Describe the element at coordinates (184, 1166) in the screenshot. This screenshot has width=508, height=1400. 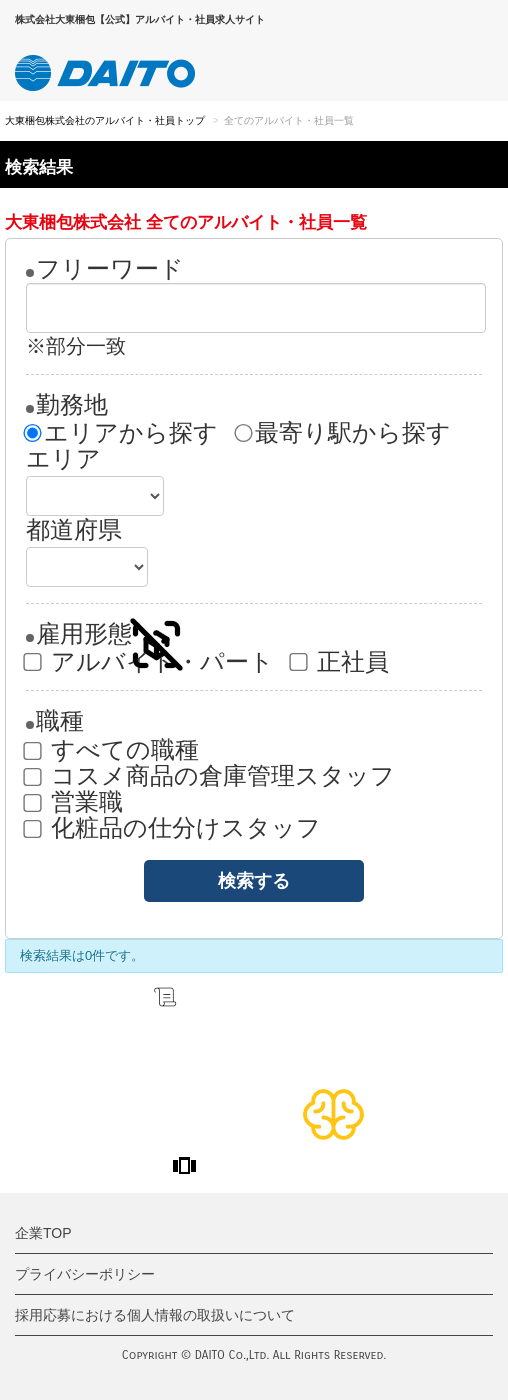
I see `view content in carousel mode` at that location.